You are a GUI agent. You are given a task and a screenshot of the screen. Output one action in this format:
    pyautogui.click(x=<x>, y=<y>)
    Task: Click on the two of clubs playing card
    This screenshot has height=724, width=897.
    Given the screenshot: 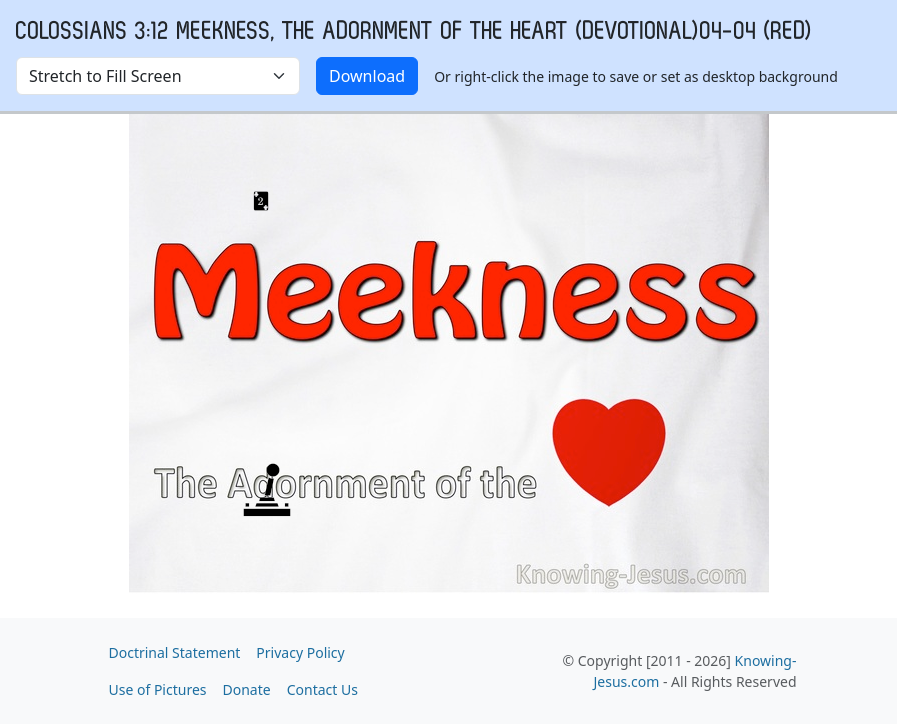 What is the action you would take?
    pyautogui.click(x=261, y=201)
    